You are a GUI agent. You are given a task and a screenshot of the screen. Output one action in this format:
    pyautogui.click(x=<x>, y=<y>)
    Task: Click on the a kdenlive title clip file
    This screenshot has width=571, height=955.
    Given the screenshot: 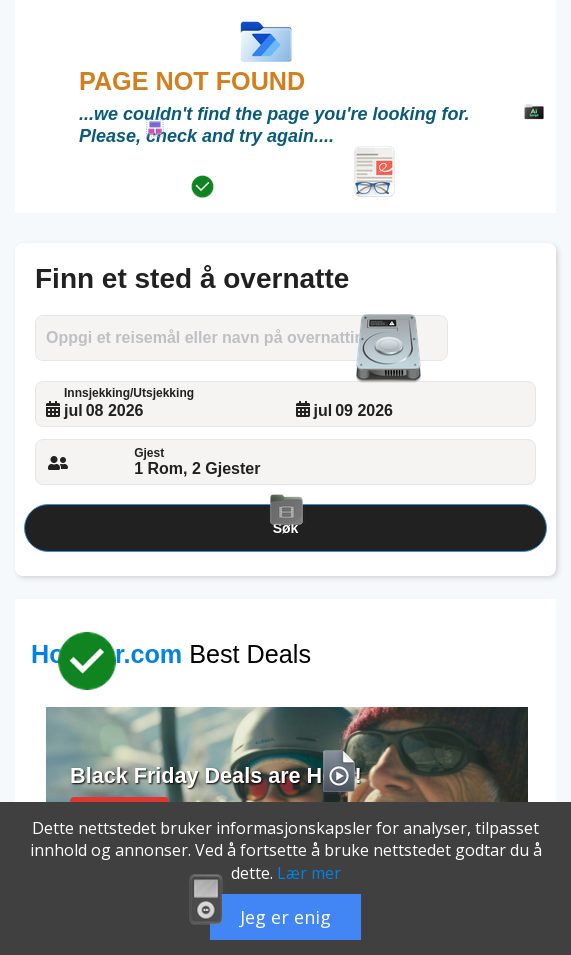 What is the action you would take?
    pyautogui.click(x=339, y=772)
    